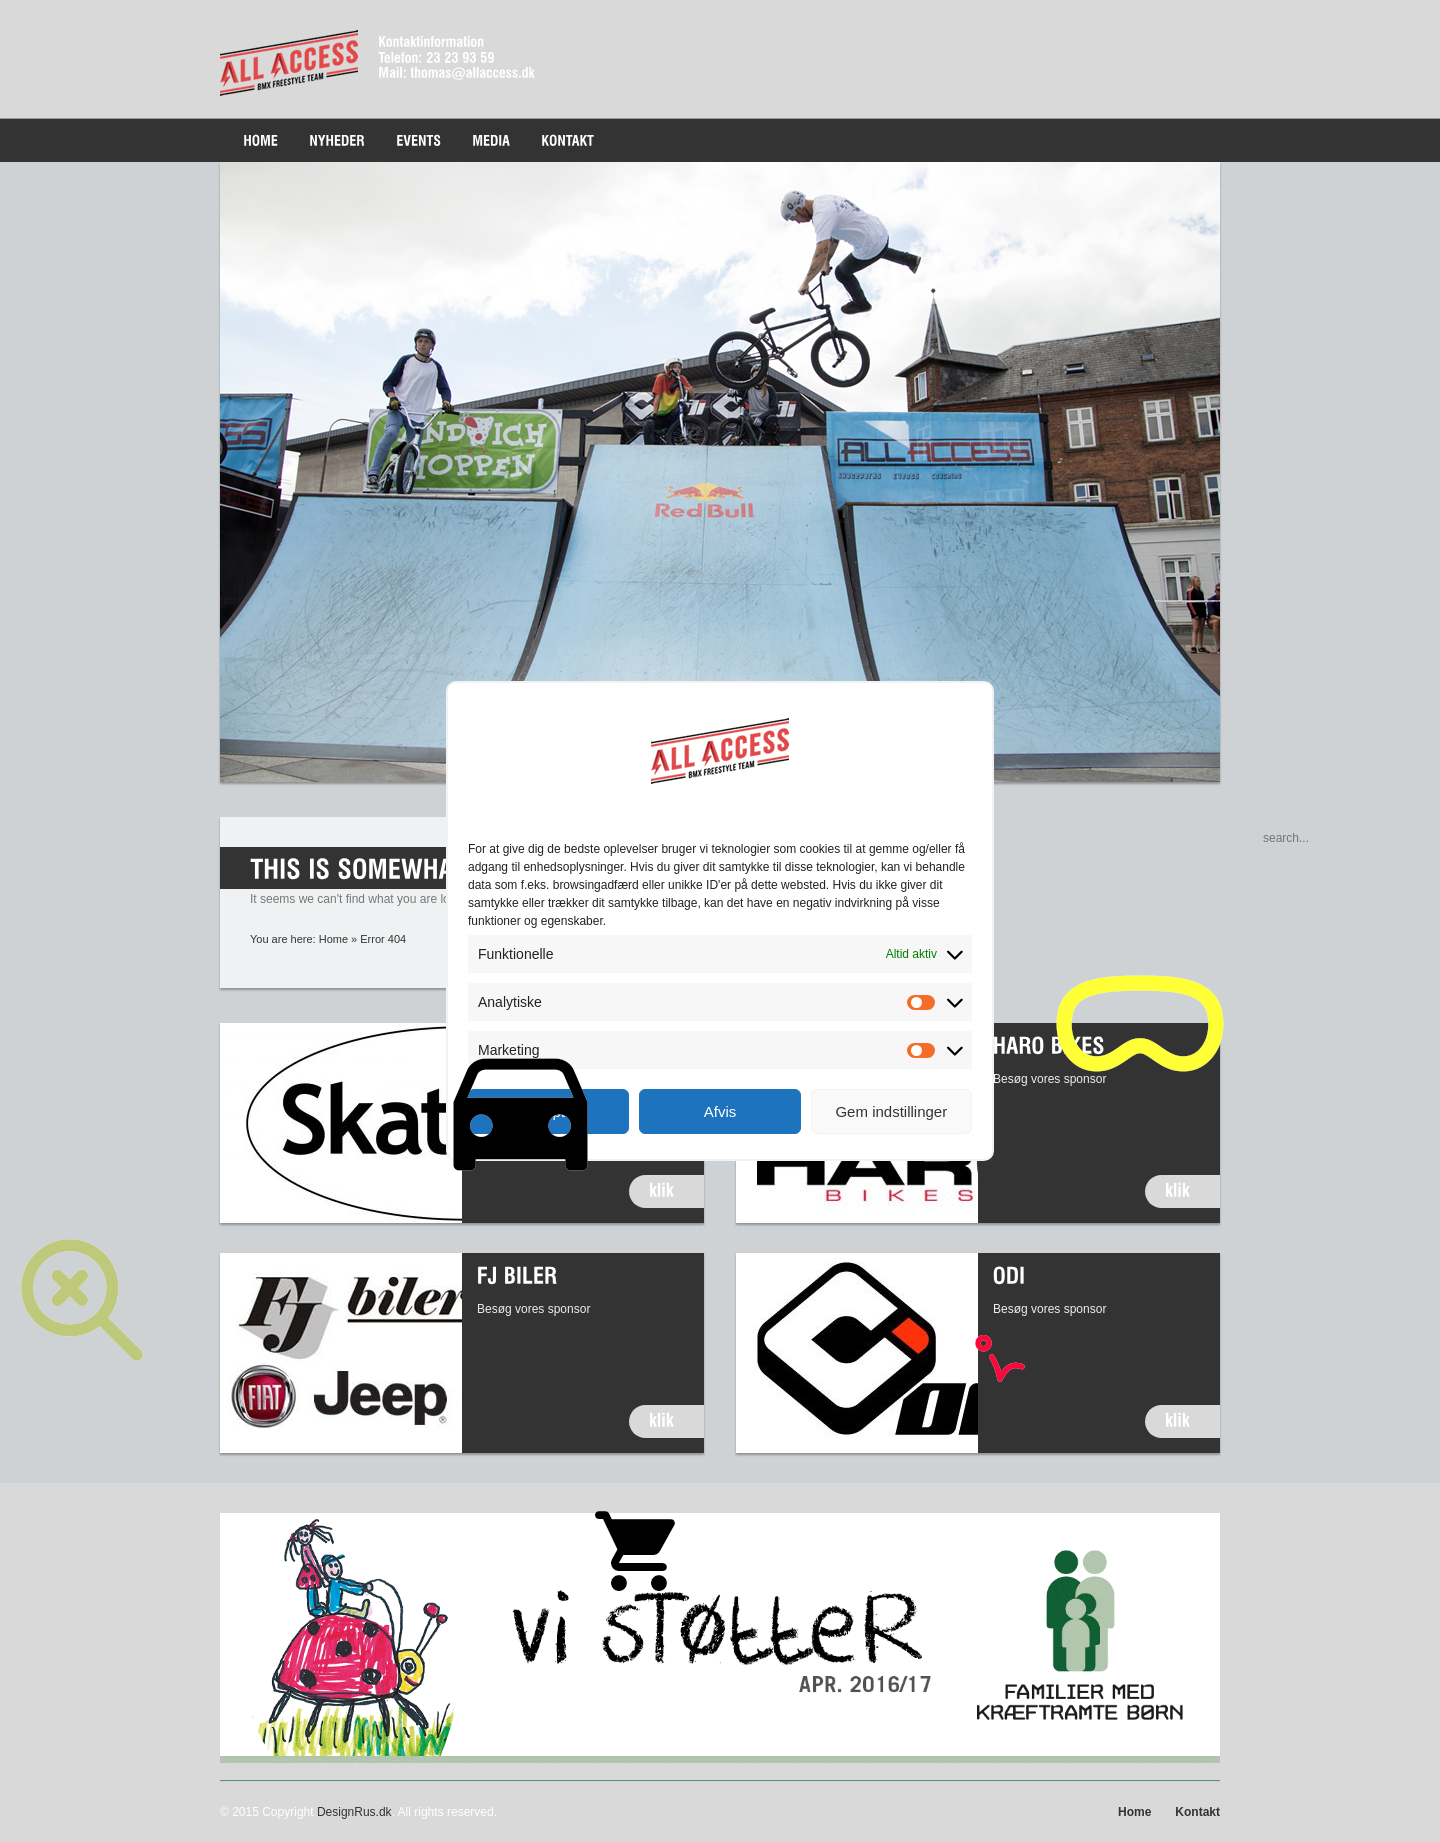 The image size is (1440, 1842). Describe the element at coordinates (82, 1300) in the screenshot. I see `cancel or exit search mode` at that location.